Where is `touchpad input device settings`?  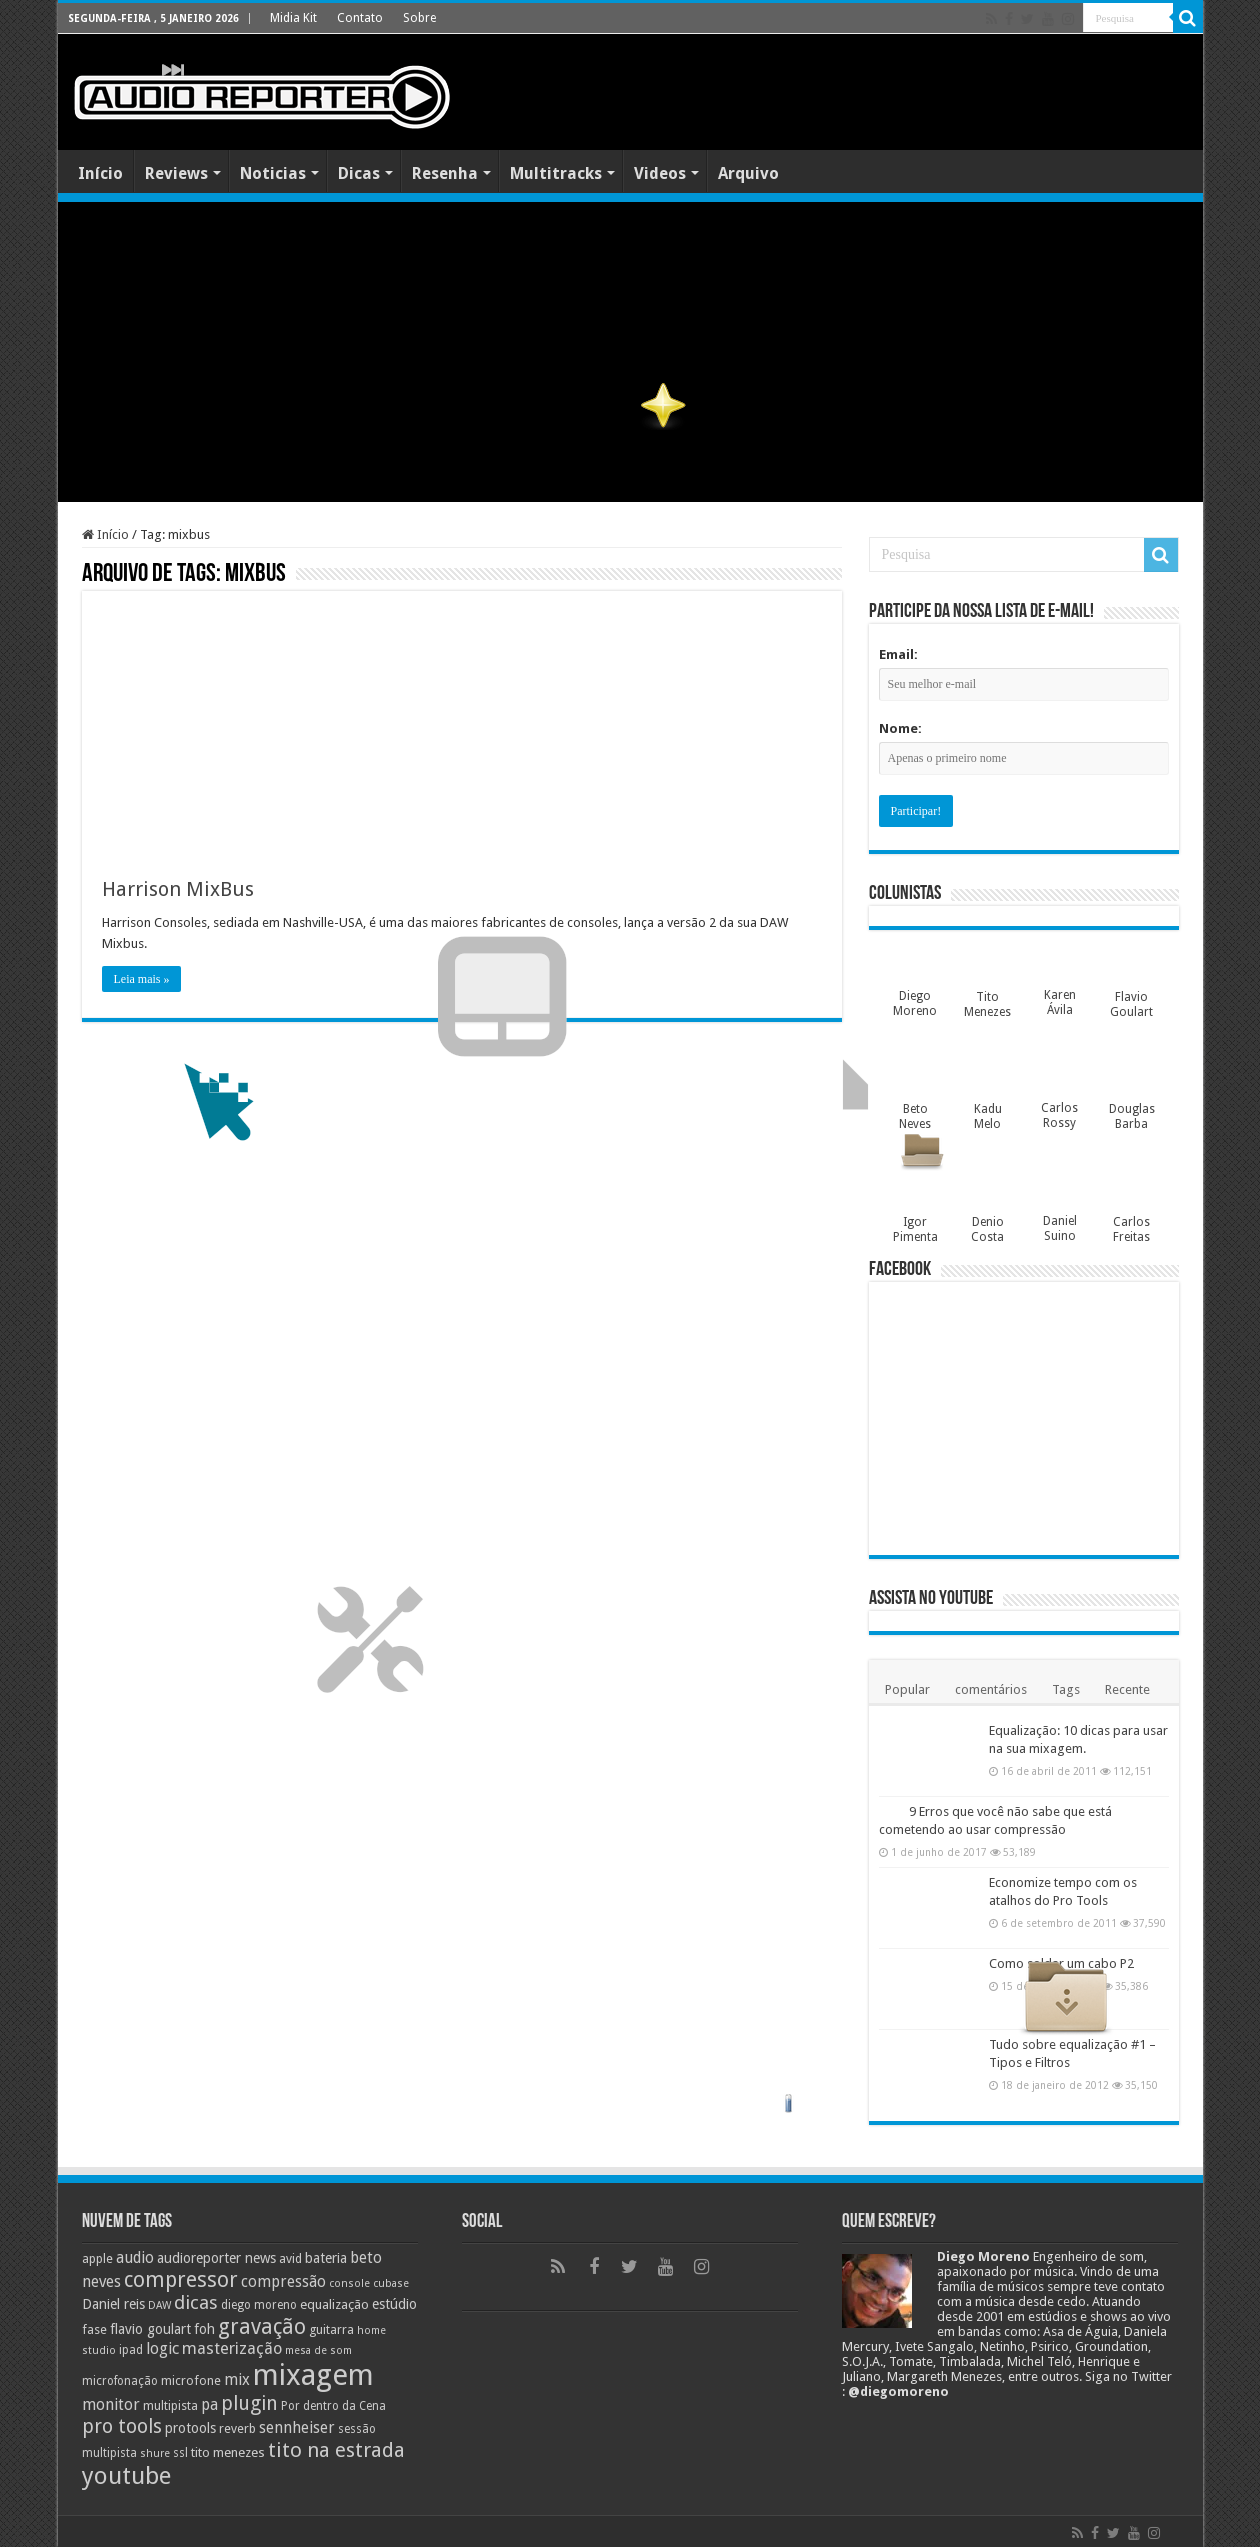 touchpad input device settings is located at coordinates (506, 996).